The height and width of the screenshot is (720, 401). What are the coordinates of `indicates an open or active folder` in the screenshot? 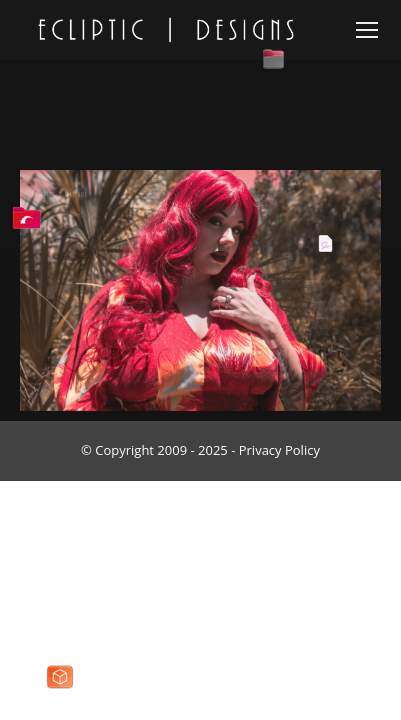 It's located at (273, 58).